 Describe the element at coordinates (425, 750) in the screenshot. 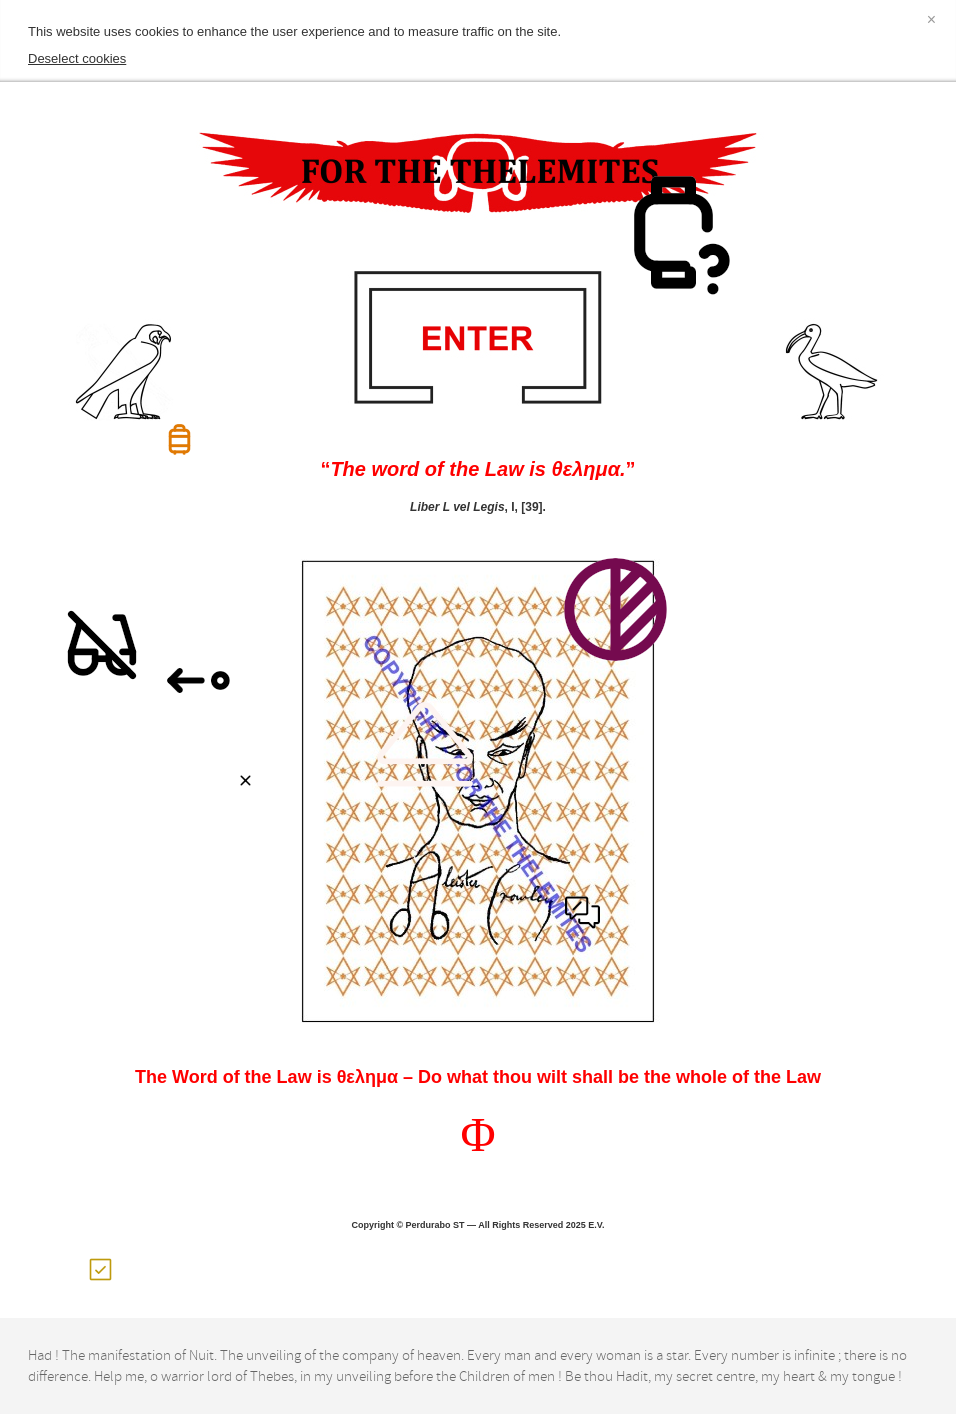

I see `eject media or disc` at that location.